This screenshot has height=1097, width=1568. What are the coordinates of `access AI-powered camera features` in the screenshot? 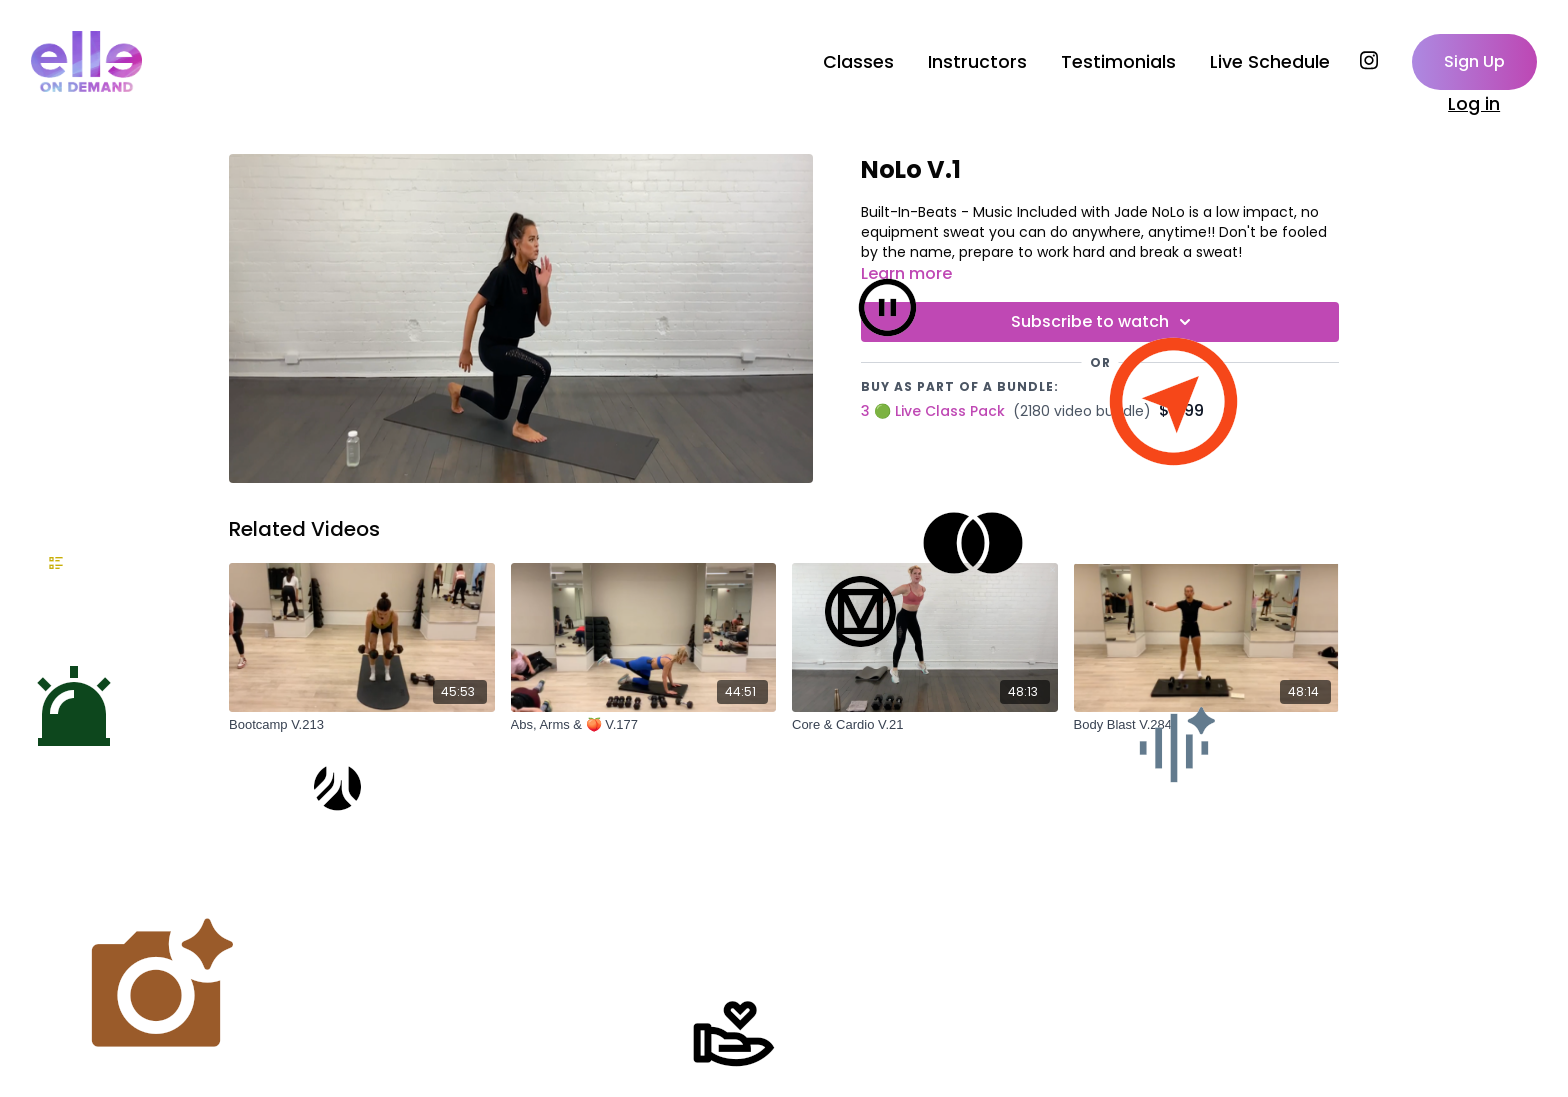 It's located at (156, 989).